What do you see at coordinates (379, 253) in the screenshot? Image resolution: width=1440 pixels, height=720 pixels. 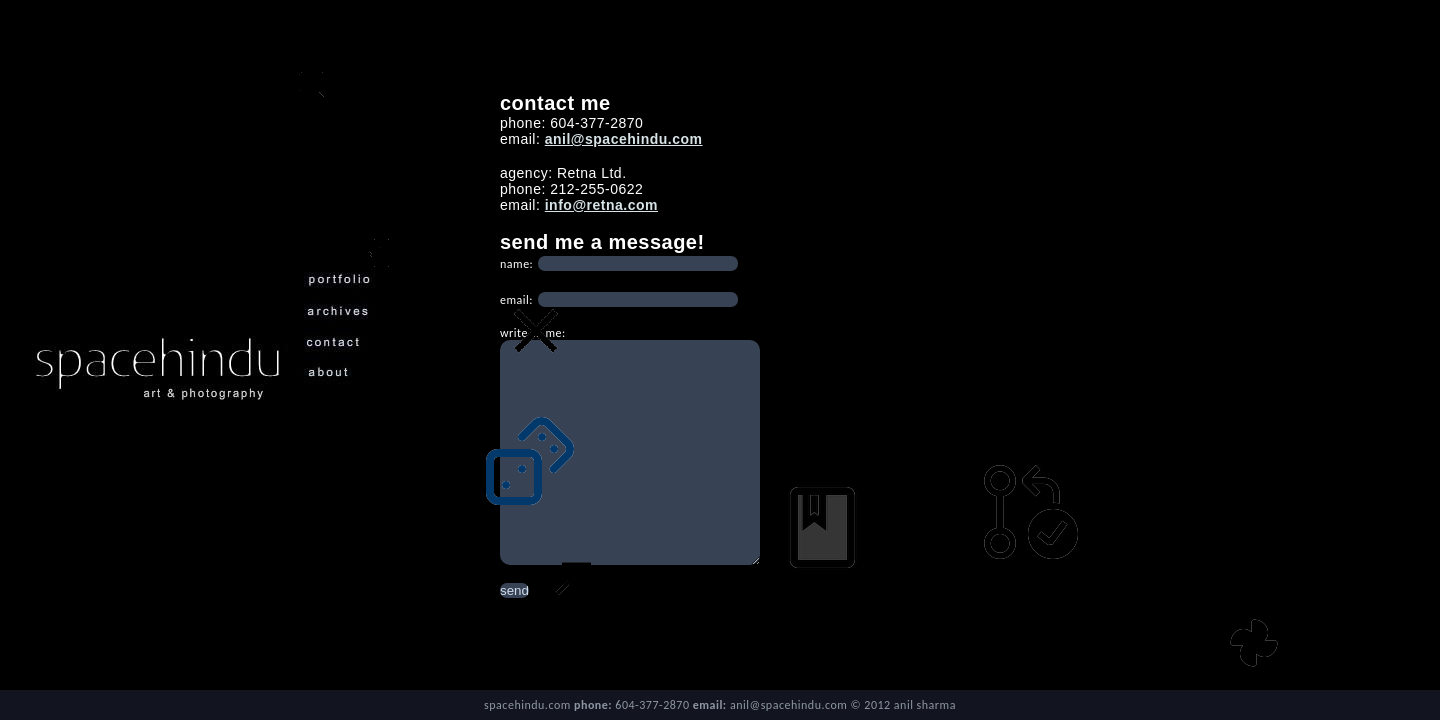 I see `indicates mobile-friendly or responsive design` at bounding box center [379, 253].